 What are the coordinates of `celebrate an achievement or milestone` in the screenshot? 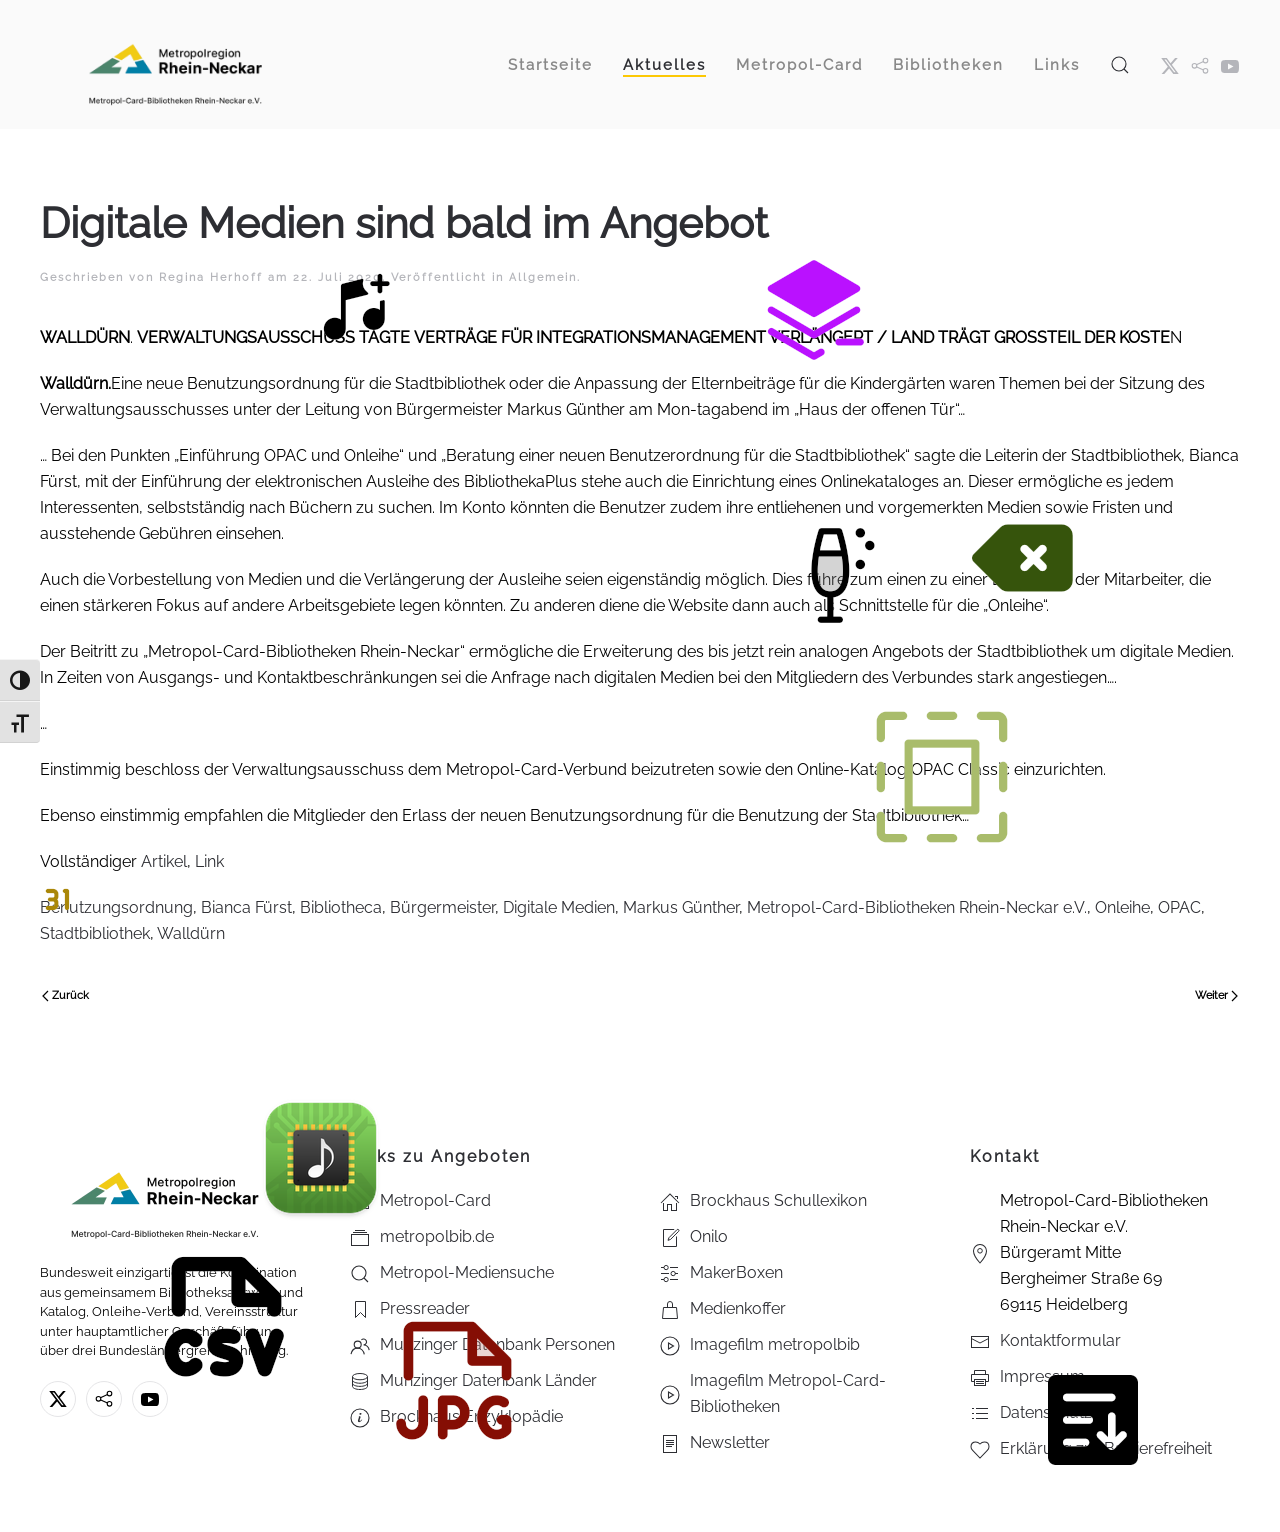 It's located at (833, 575).